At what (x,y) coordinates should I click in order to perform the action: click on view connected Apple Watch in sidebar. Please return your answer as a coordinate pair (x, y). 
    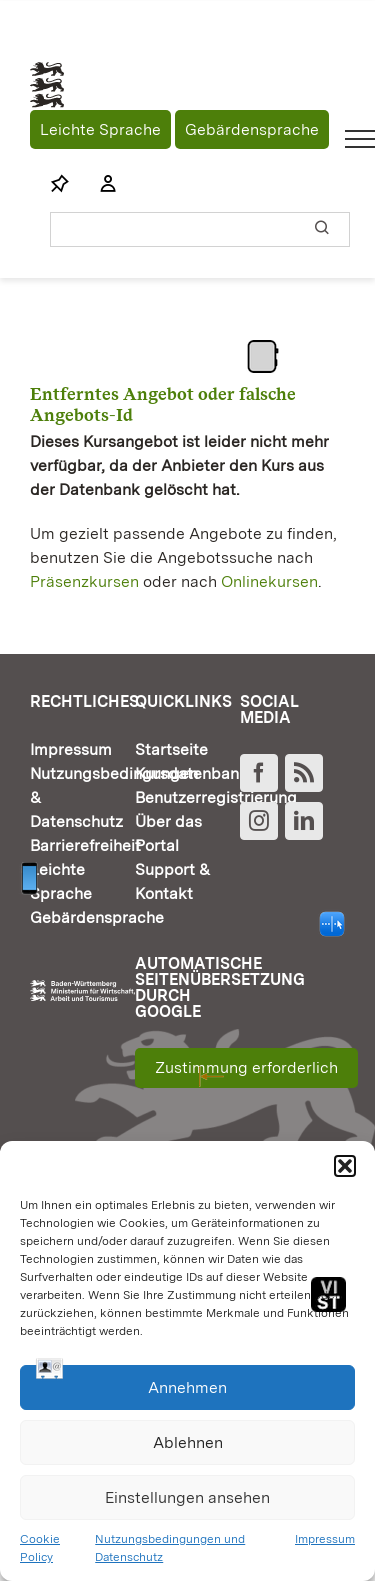
    Looking at the image, I should click on (262, 356).